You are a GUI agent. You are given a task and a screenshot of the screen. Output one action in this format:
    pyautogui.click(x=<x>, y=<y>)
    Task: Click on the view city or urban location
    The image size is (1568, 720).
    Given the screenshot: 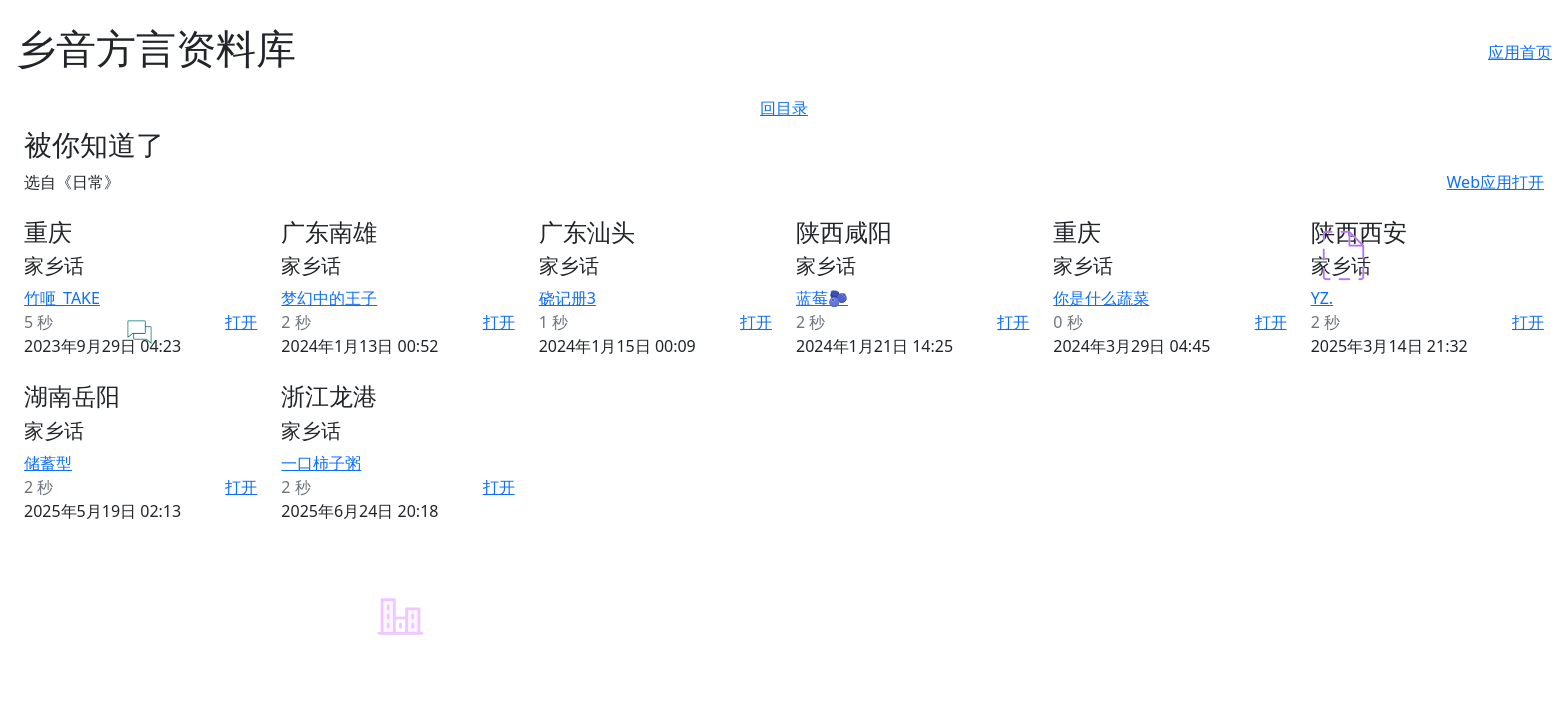 What is the action you would take?
    pyautogui.click(x=400, y=616)
    